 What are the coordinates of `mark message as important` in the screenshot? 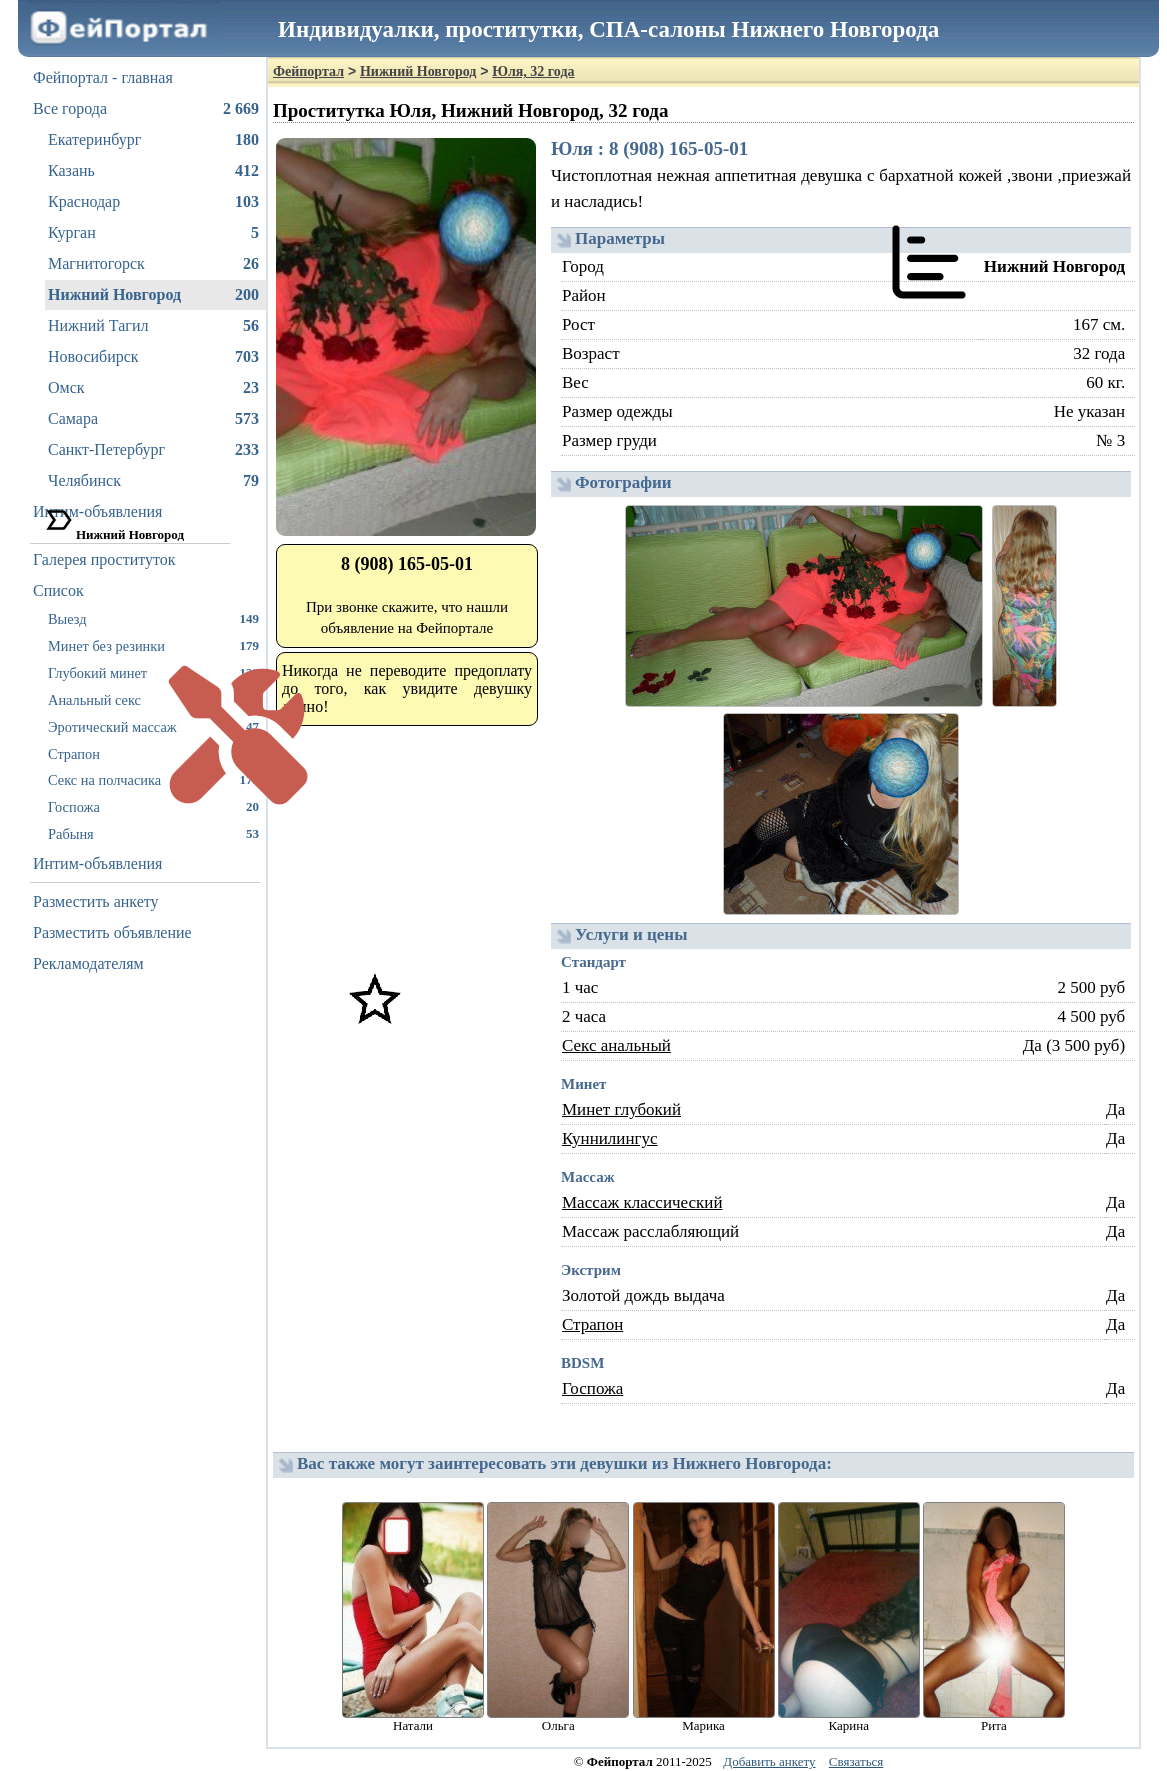 It's located at (59, 520).